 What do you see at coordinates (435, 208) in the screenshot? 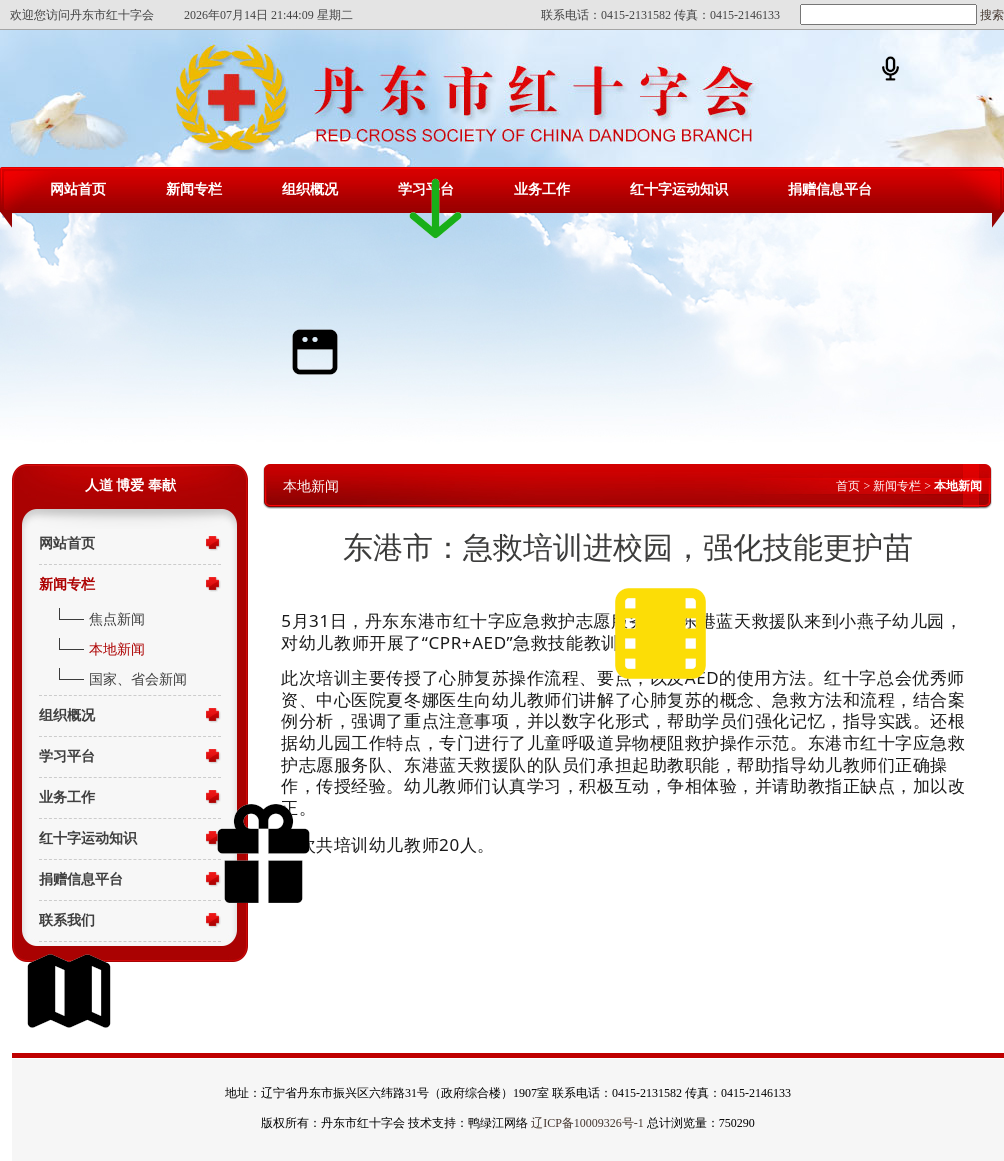
I see `download a file or content` at bounding box center [435, 208].